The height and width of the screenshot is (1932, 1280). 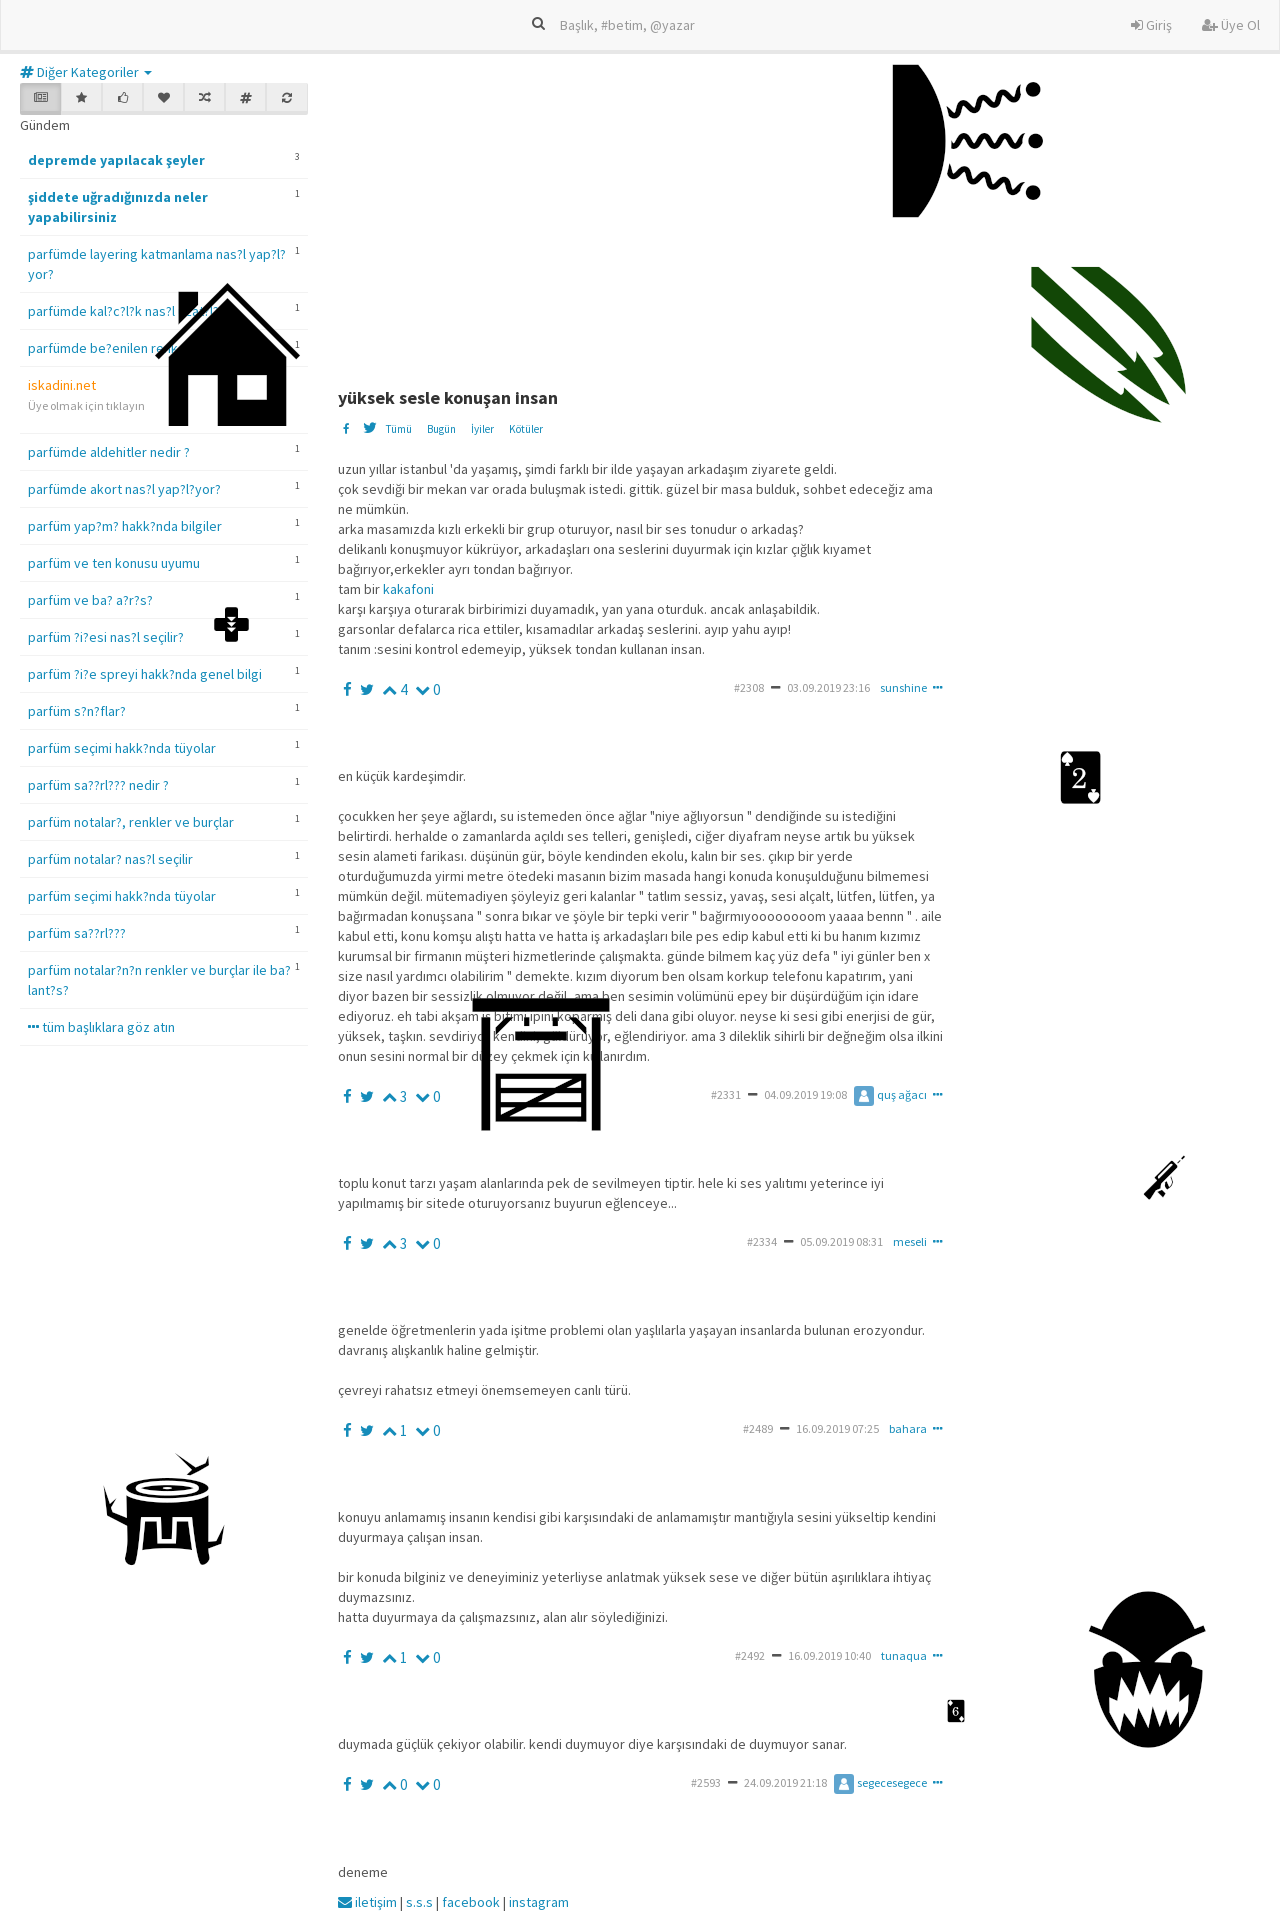 I want to click on select wooden armor or helmet equipment, so click(x=164, y=1509).